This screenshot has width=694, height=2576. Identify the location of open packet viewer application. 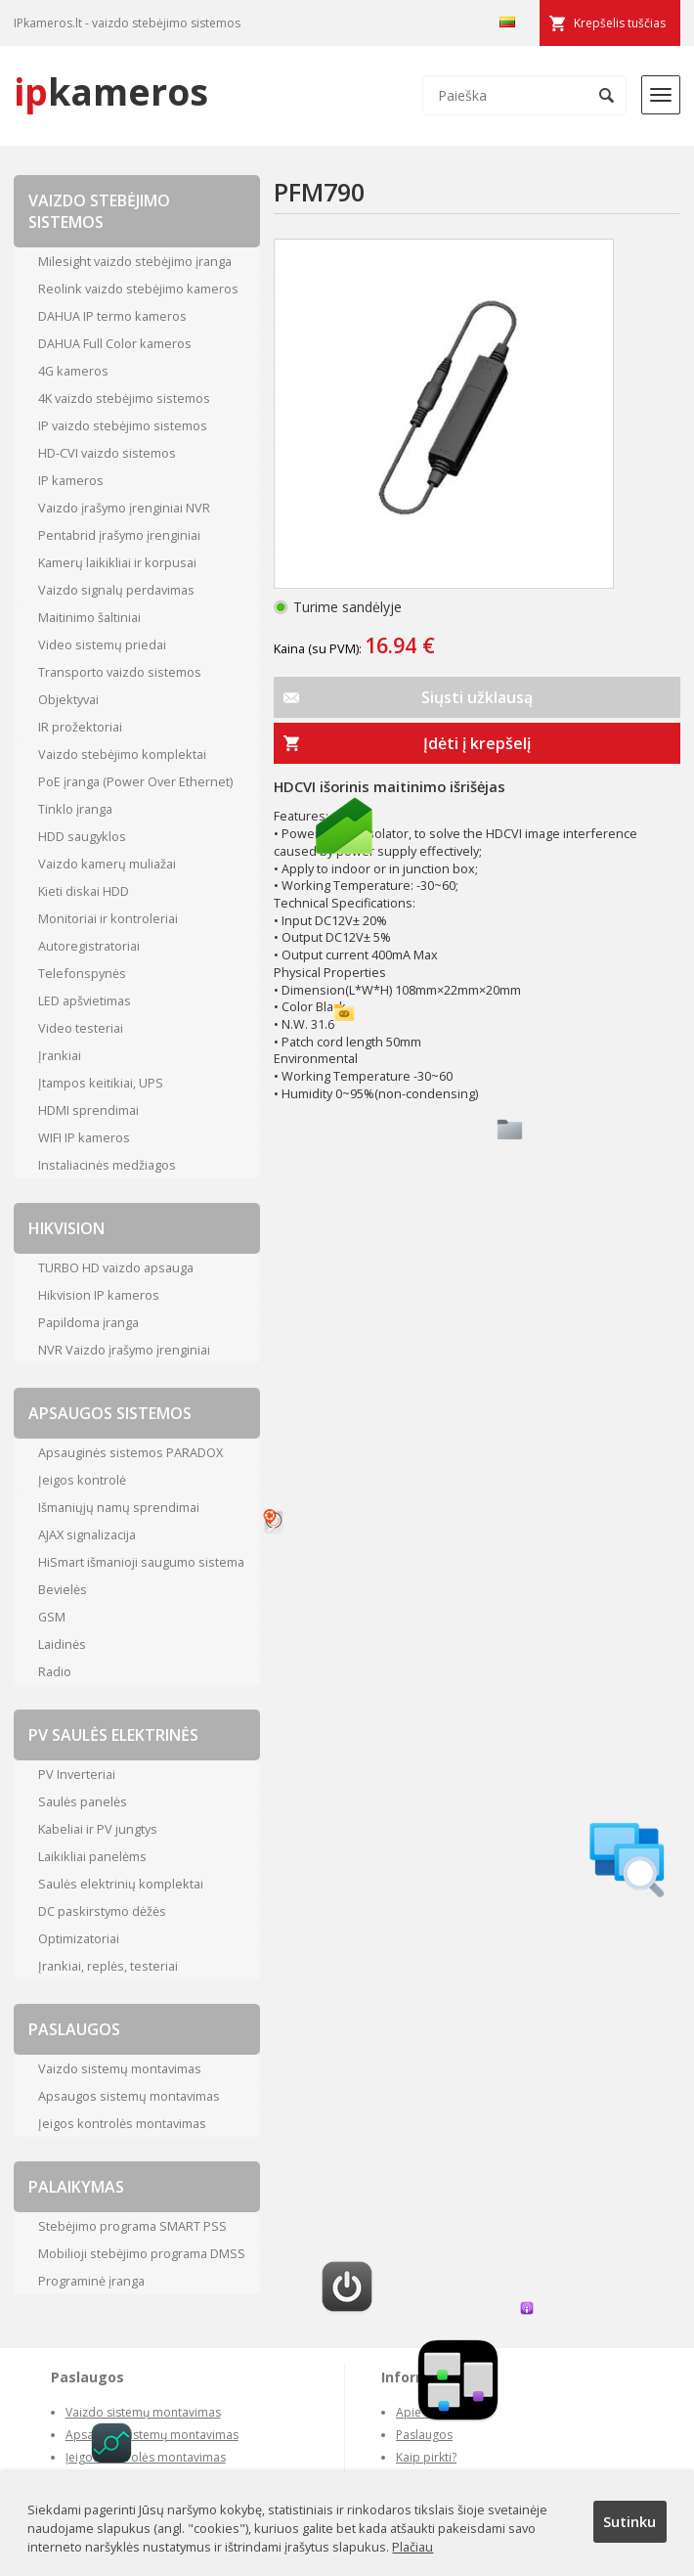
(629, 1862).